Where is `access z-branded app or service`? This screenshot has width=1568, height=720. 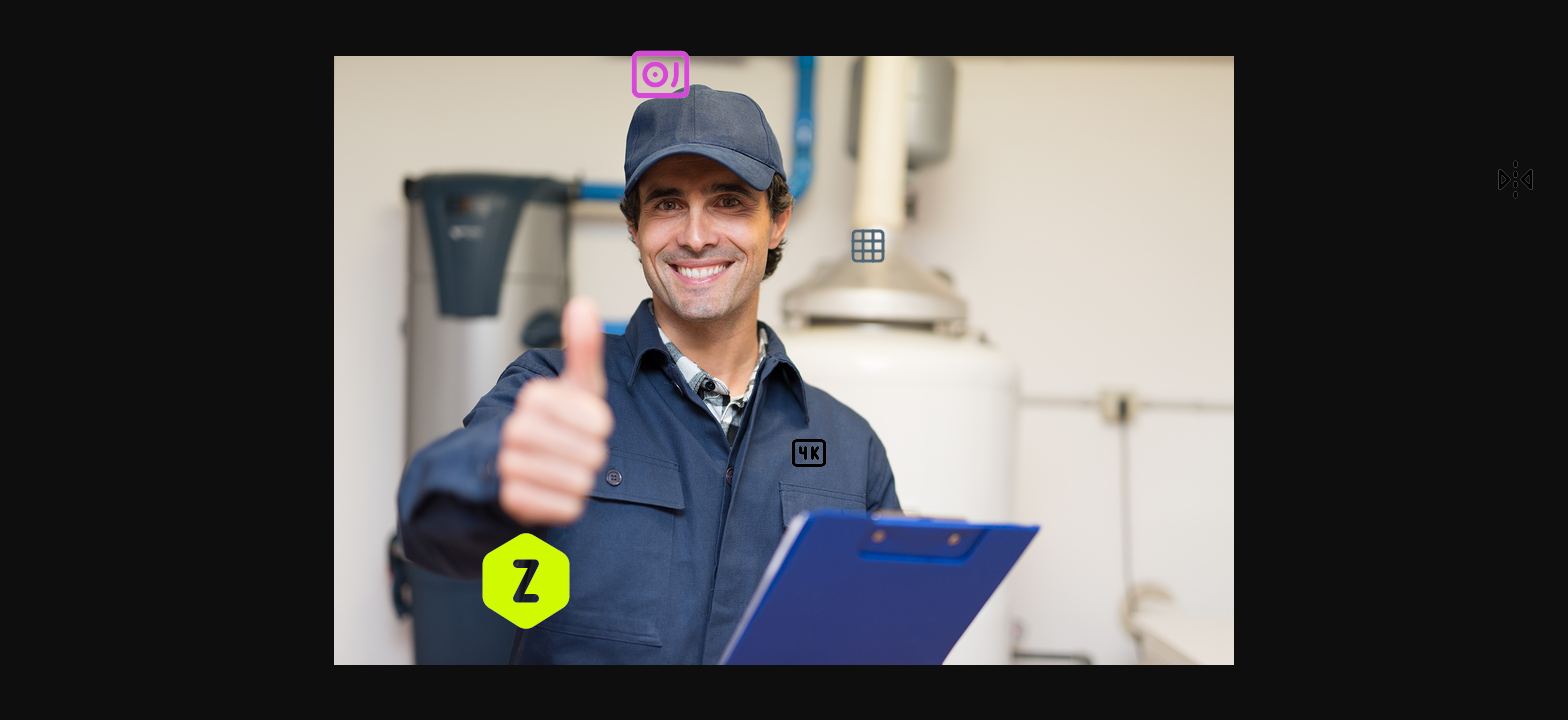
access z-branded app or service is located at coordinates (526, 581).